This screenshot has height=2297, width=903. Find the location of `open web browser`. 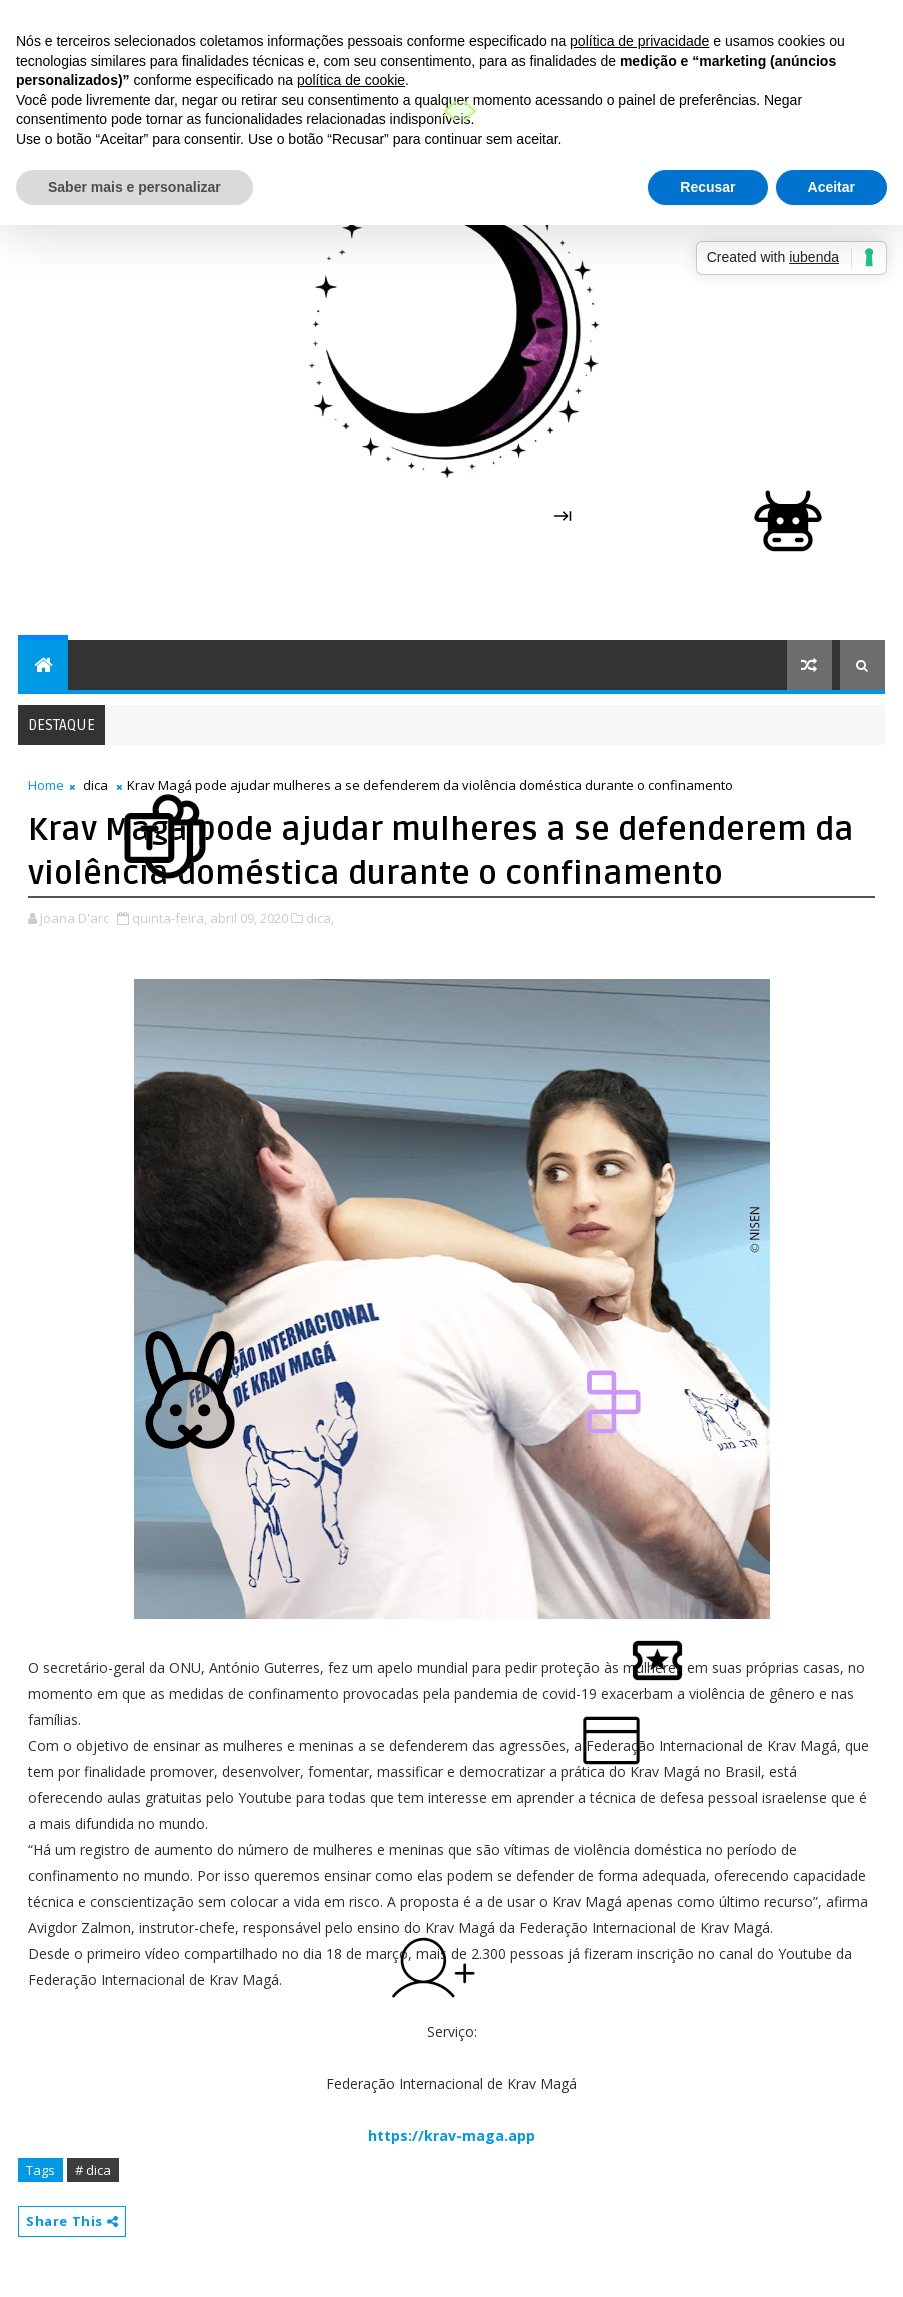

open web browser is located at coordinates (611, 1740).